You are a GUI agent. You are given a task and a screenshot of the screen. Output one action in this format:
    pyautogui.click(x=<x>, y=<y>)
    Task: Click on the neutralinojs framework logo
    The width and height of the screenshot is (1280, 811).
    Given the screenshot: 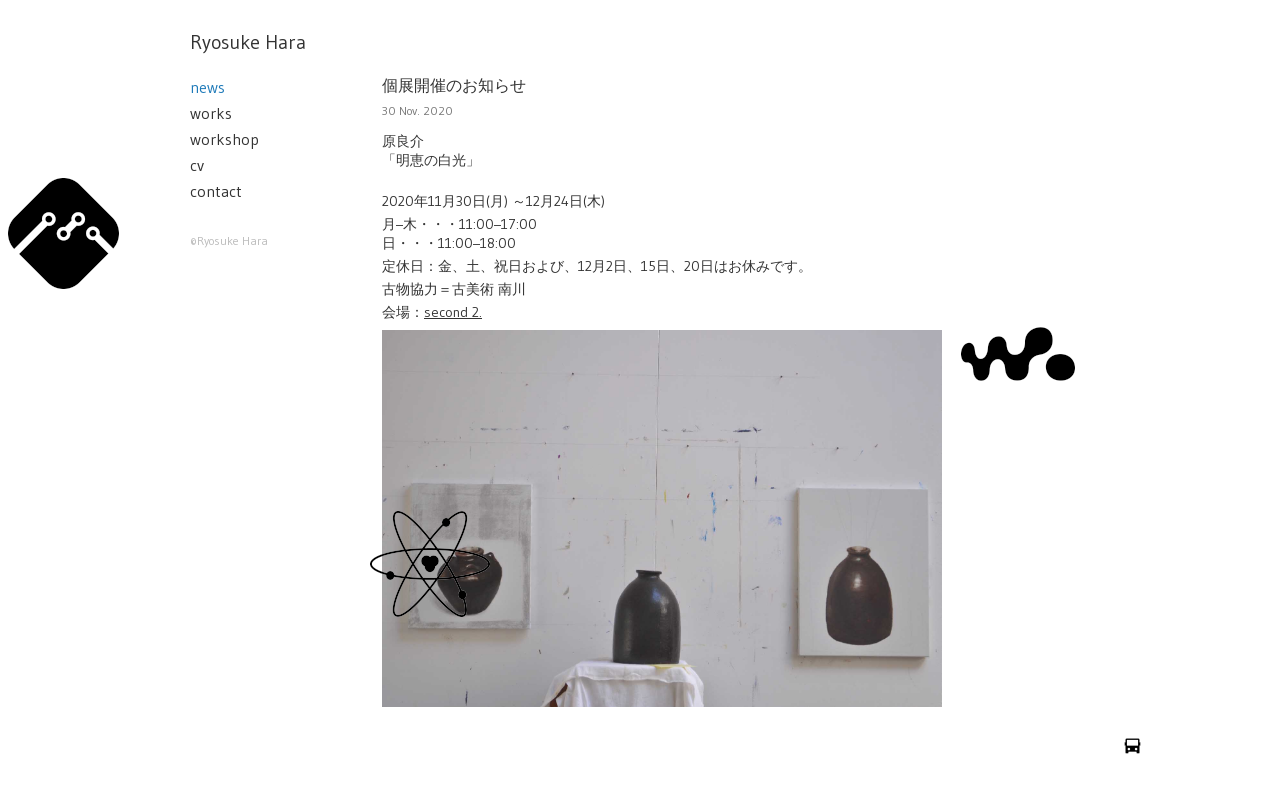 What is the action you would take?
    pyautogui.click(x=430, y=564)
    